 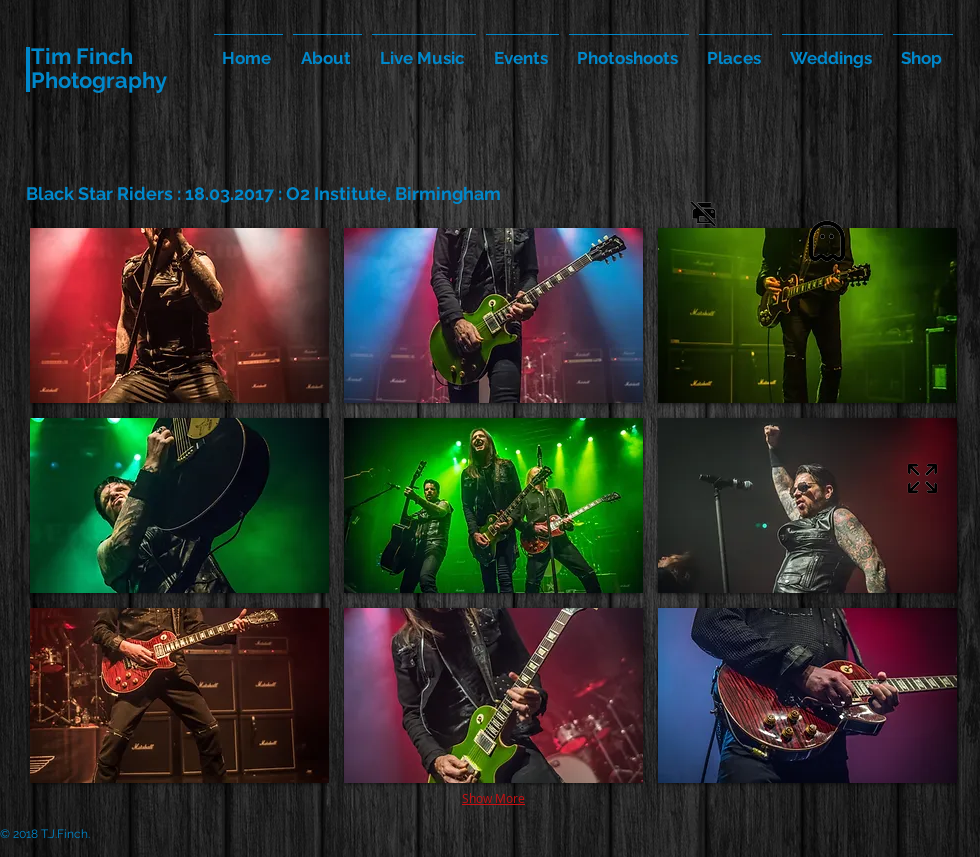 What do you see at coordinates (704, 213) in the screenshot?
I see `printing is unavailable or disabled` at bounding box center [704, 213].